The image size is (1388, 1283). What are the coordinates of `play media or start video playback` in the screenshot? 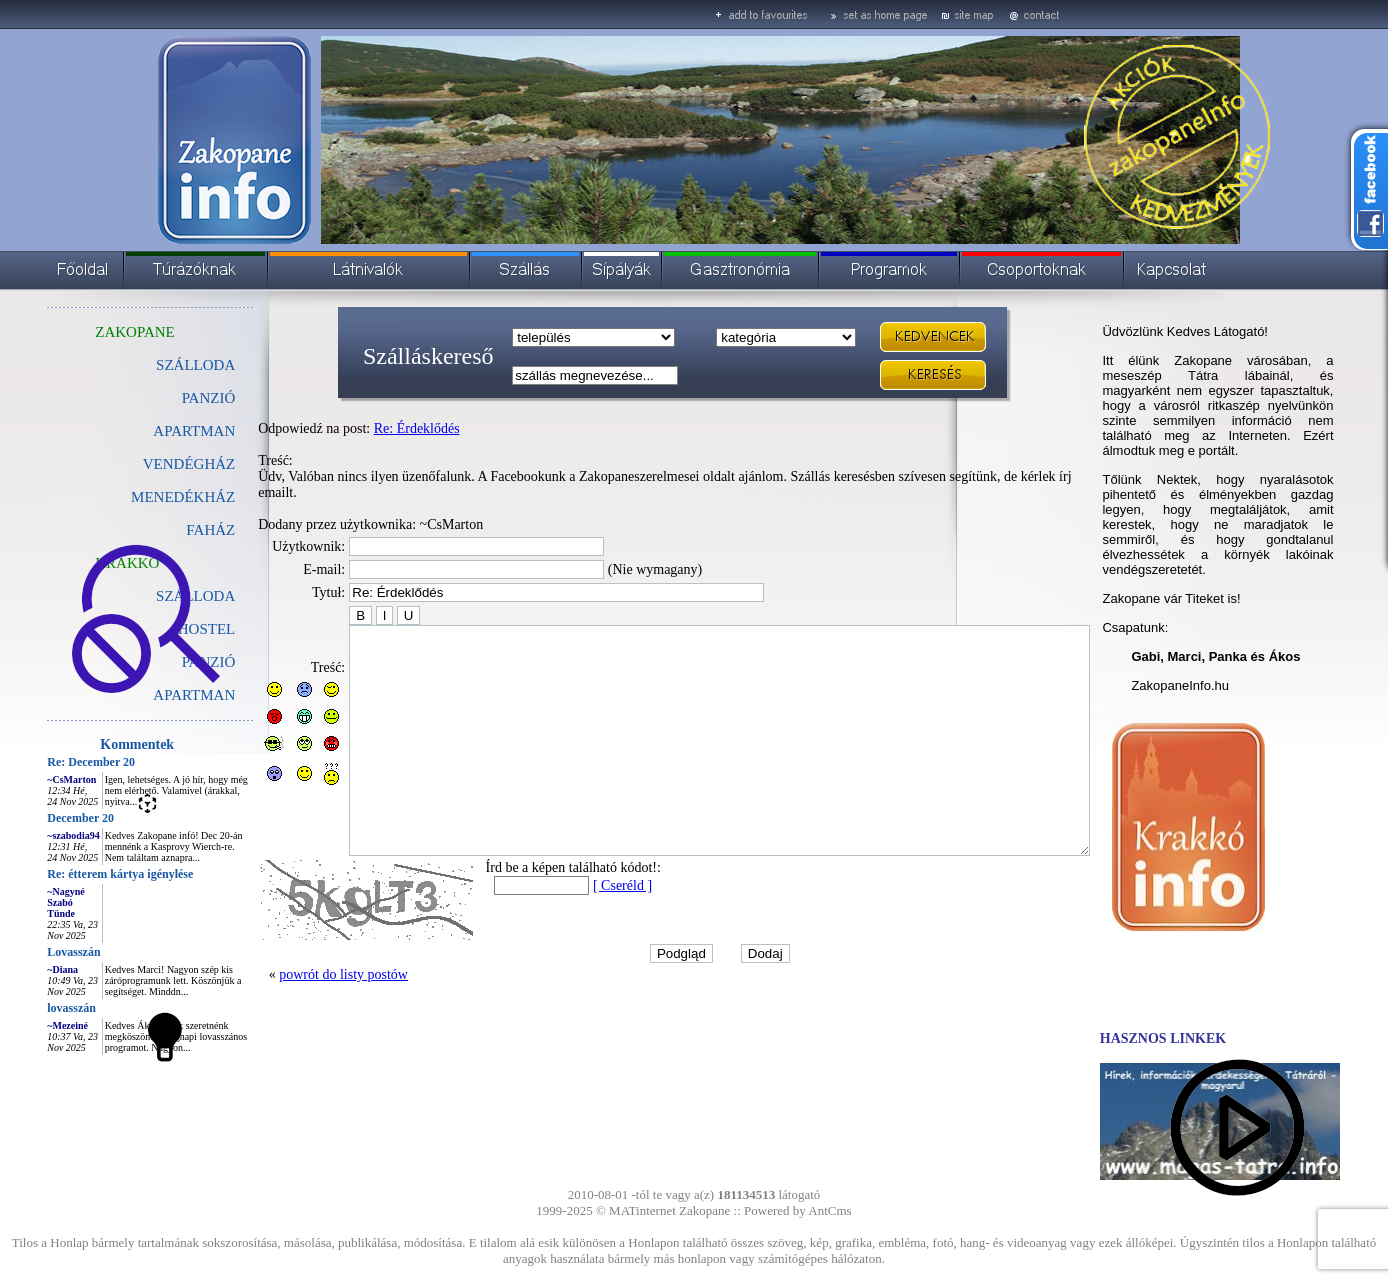 It's located at (1238, 1127).